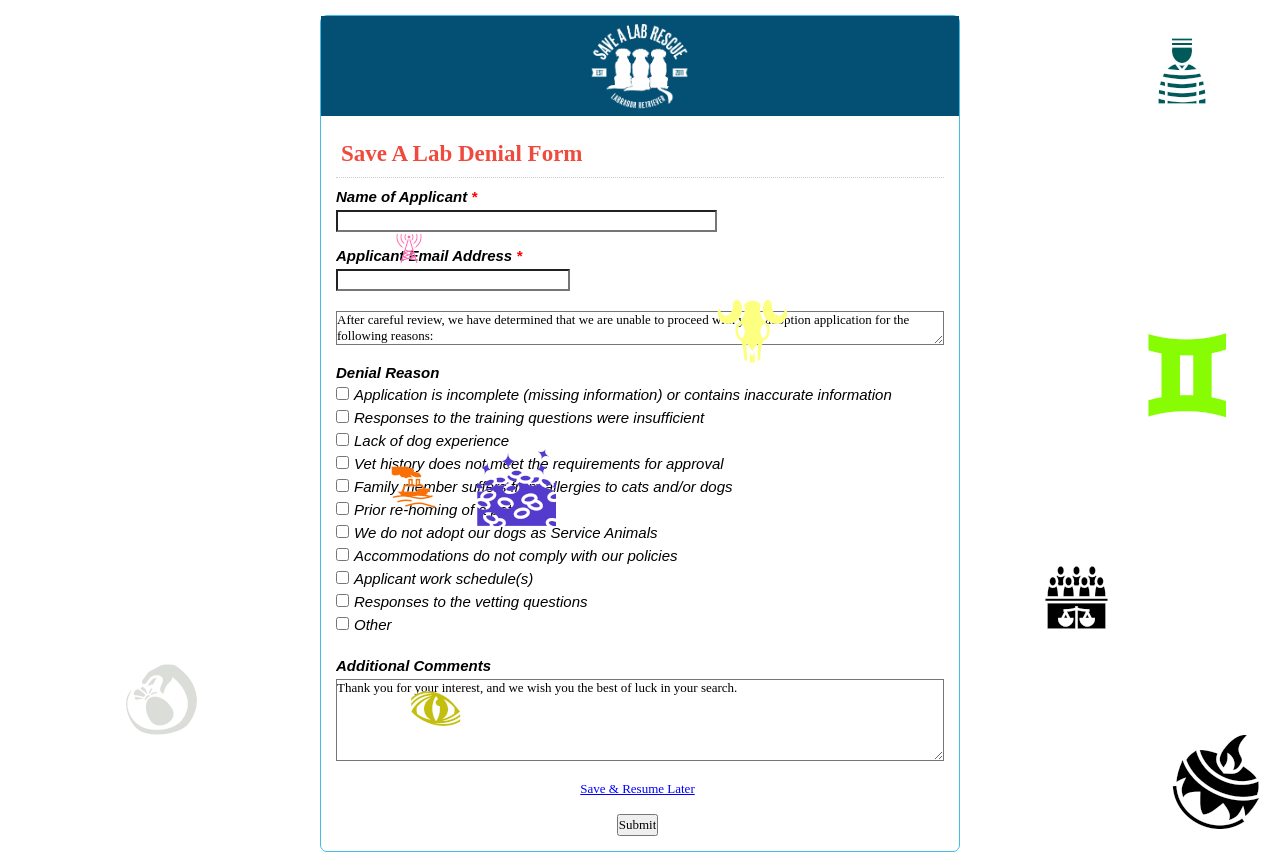  Describe the element at coordinates (409, 249) in the screenshot. I see `broadcast or transmit a signal` at that location.